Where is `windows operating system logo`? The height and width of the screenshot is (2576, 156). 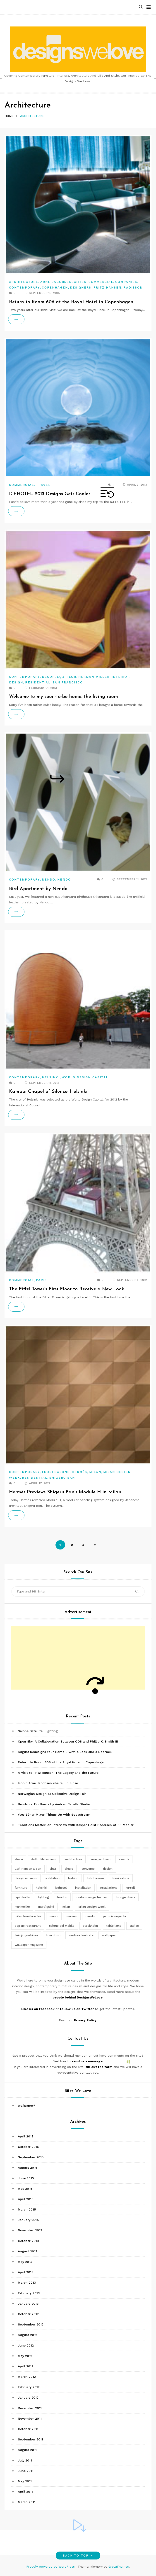 windows operating system logo is located at coordinates (128, 2062).